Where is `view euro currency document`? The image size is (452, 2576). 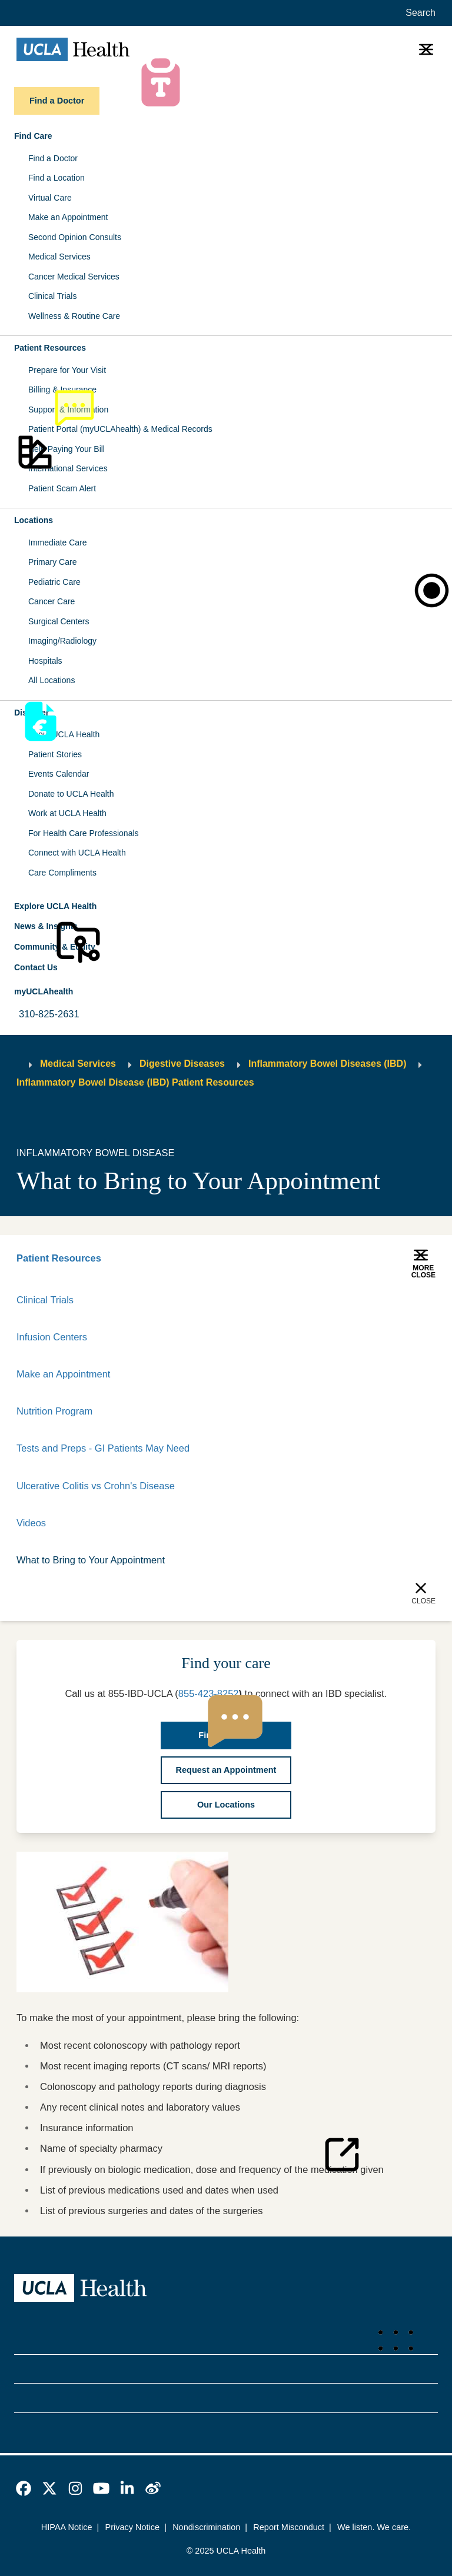
view euro currency document is located at coordinates (41, 721).